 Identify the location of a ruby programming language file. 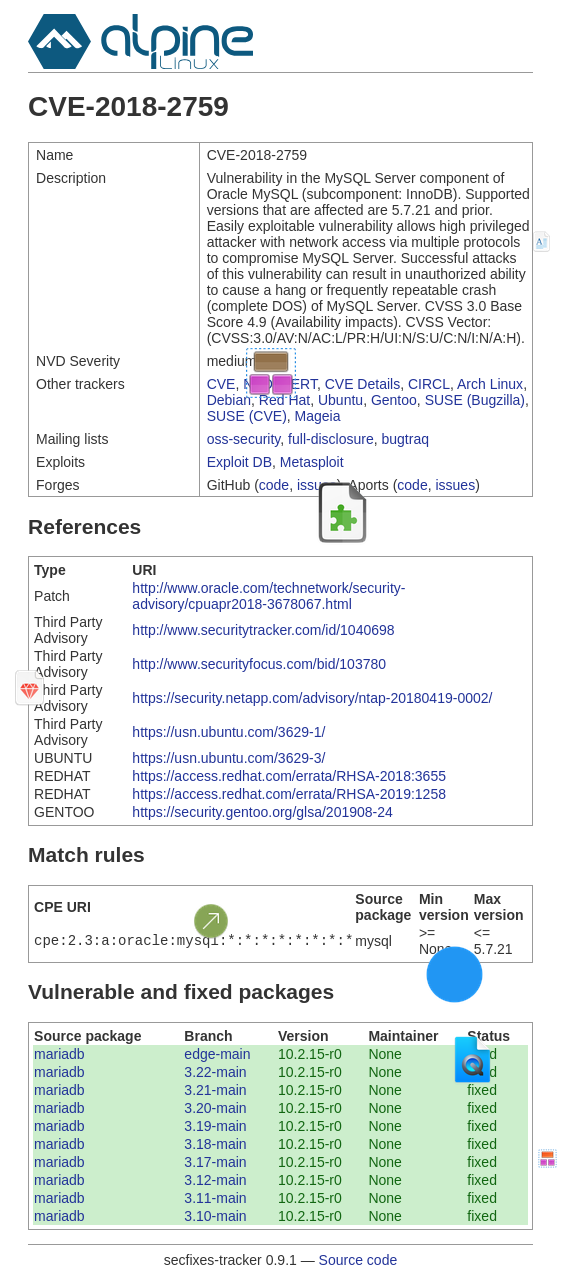
(29, 687).